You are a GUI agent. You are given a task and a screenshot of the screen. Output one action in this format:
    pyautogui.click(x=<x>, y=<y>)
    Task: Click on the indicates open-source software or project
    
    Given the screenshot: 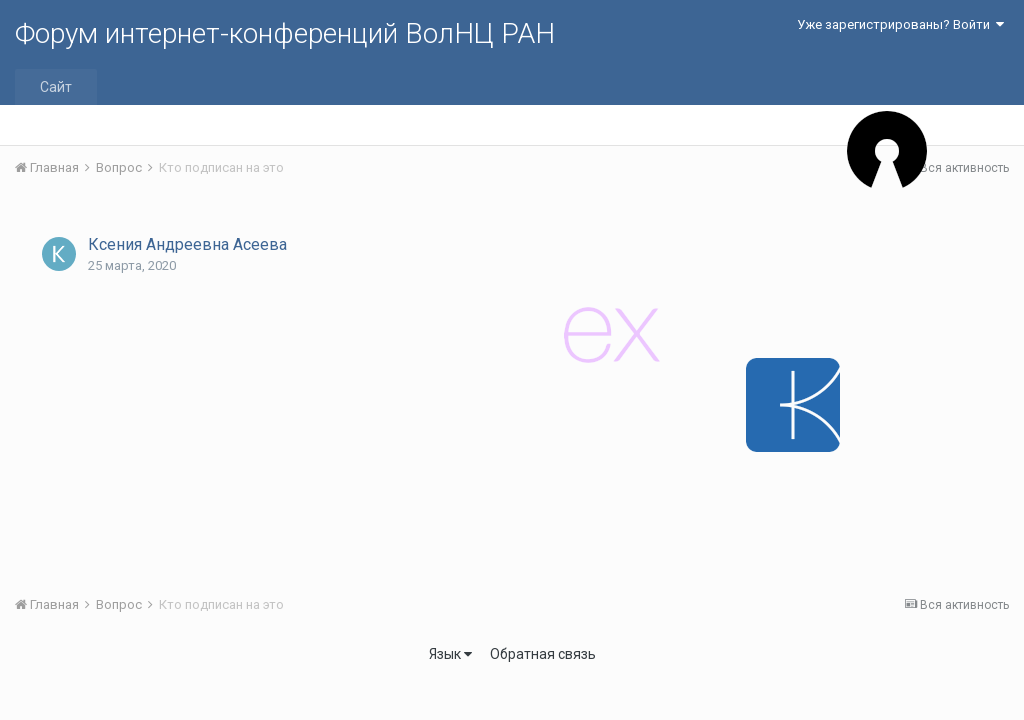 What is the action you would take?
    pyautogui.click(x=887, y=151)
    